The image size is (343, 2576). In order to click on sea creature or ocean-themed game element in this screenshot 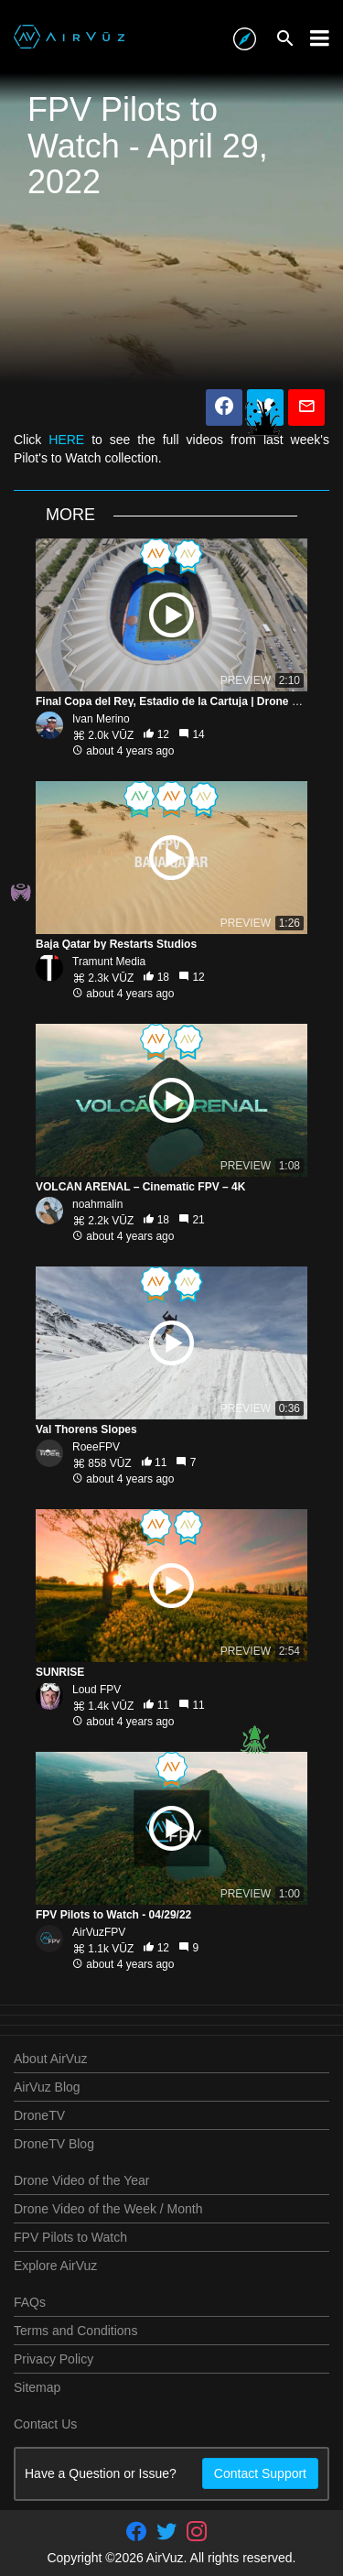, I will do `click(254, 1739)`.